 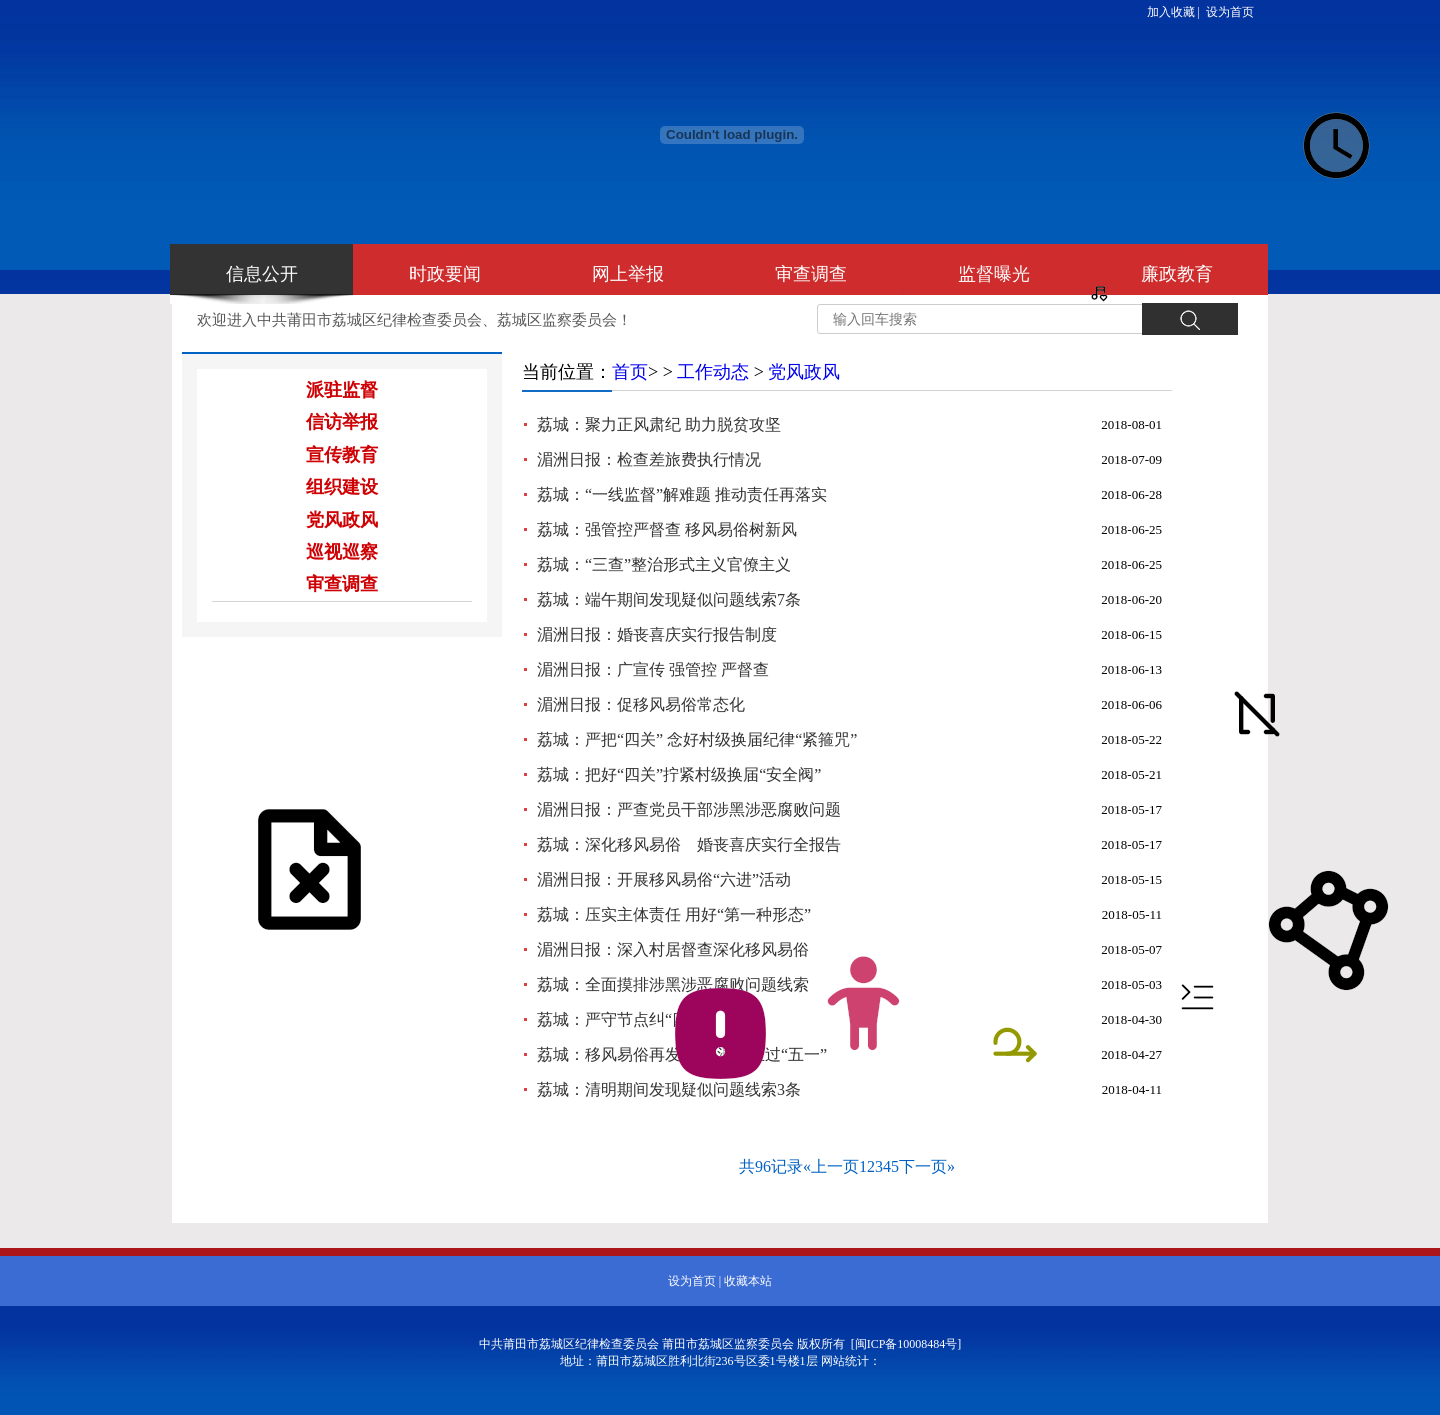 What do you see at coordinates (720, 1033) in the screenshot?
I see `indicates a warning or alert status` at bounding box center [720, 1033].